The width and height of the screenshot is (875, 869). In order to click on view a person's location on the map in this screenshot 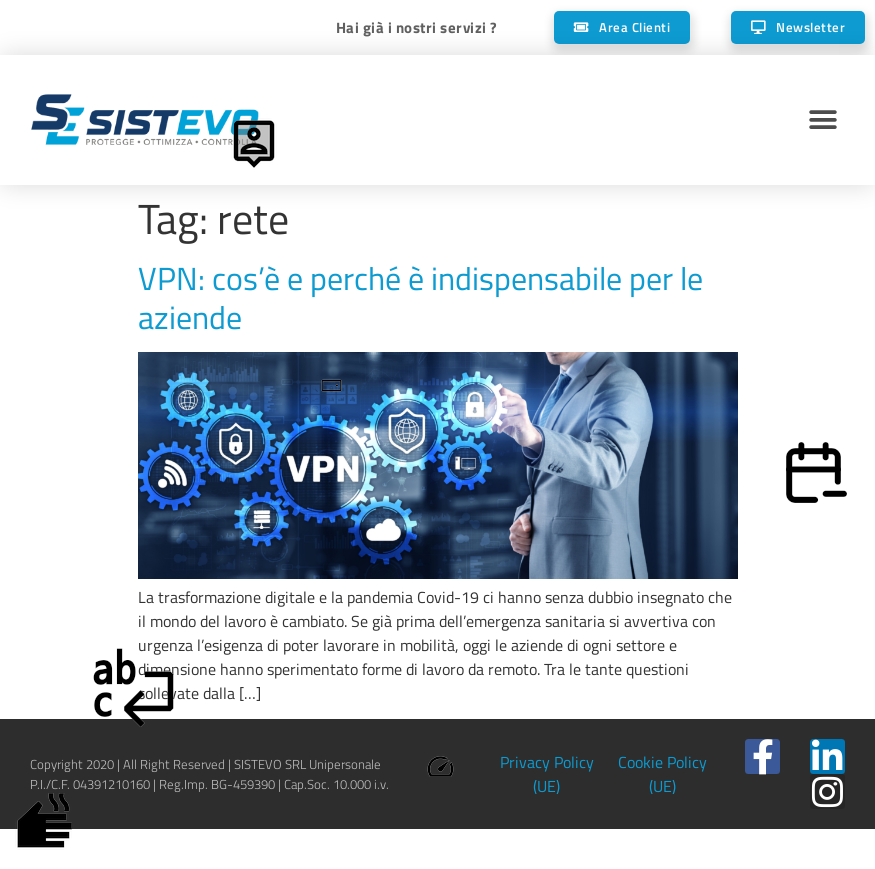, I will do `click(254, 143)`.